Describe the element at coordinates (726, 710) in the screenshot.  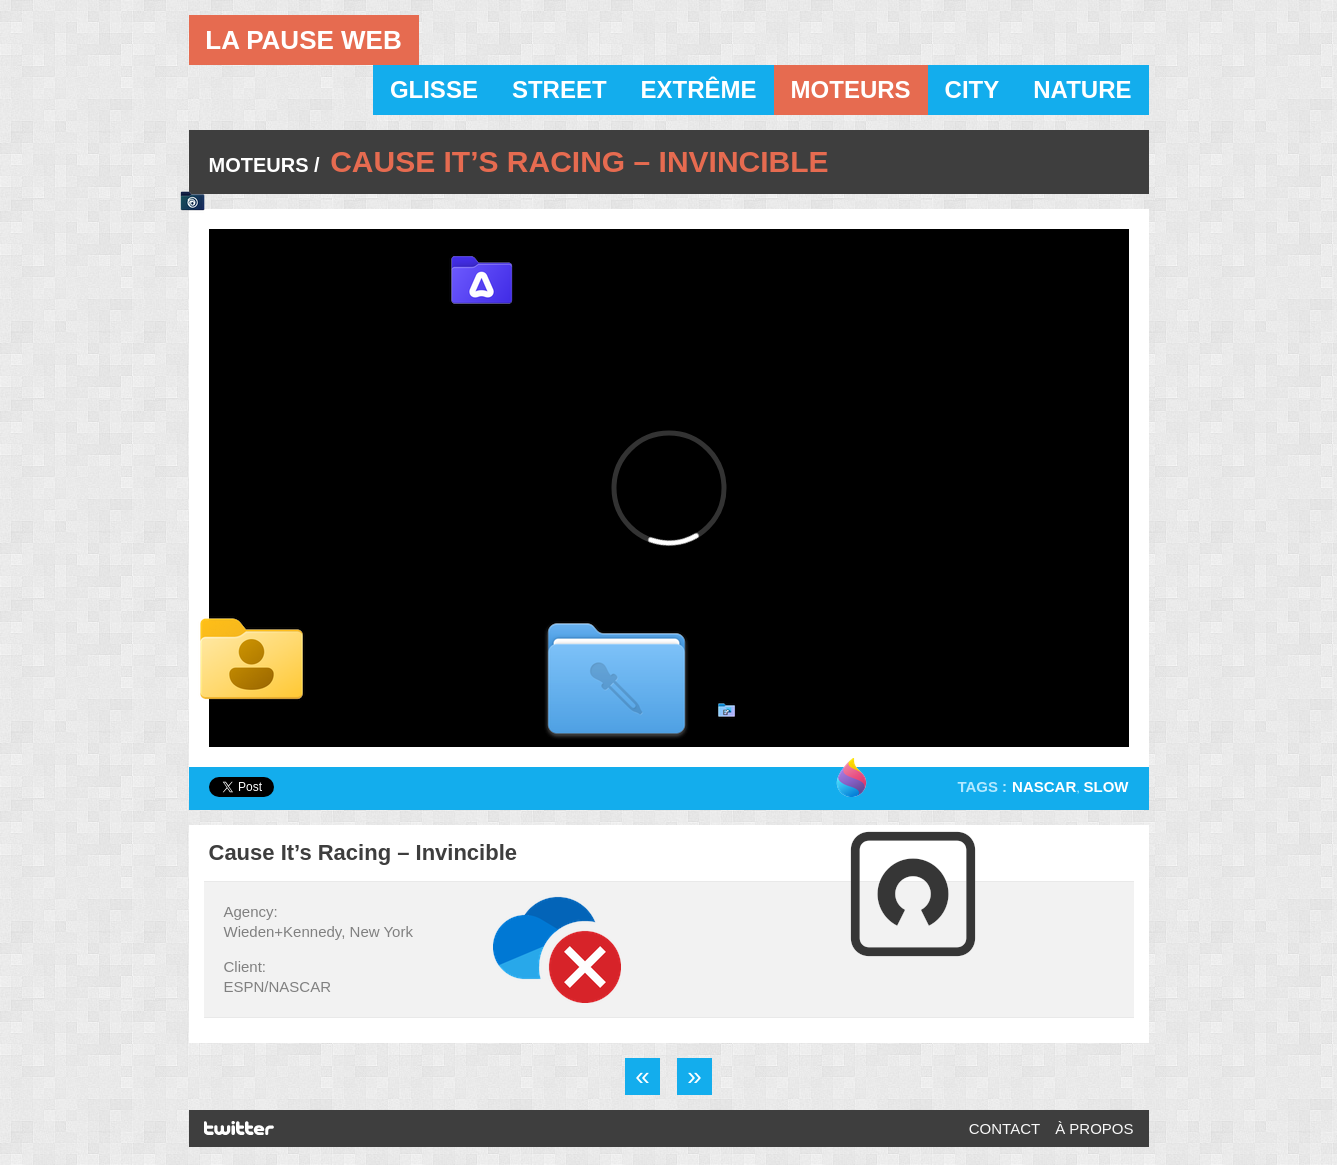
I see `folder containing video to image conversion files` at that location.